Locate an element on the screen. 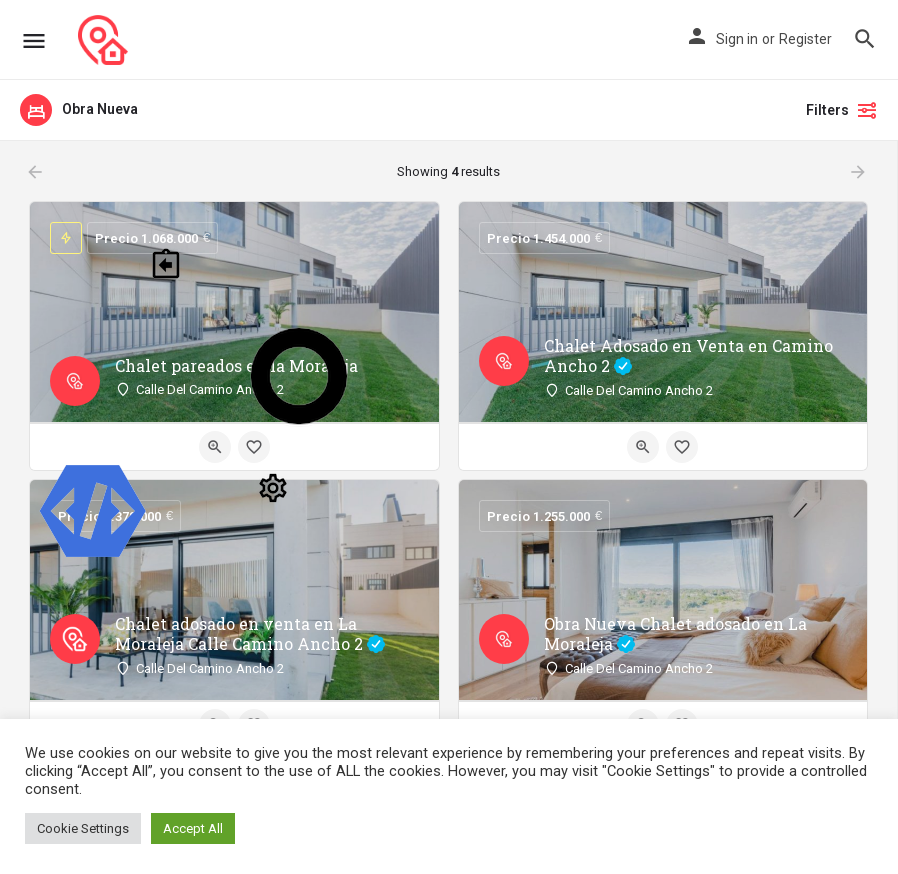 The image size is (898, 874). indicates an early verified bot developer badge on discord is located at coordinates (93, 511).